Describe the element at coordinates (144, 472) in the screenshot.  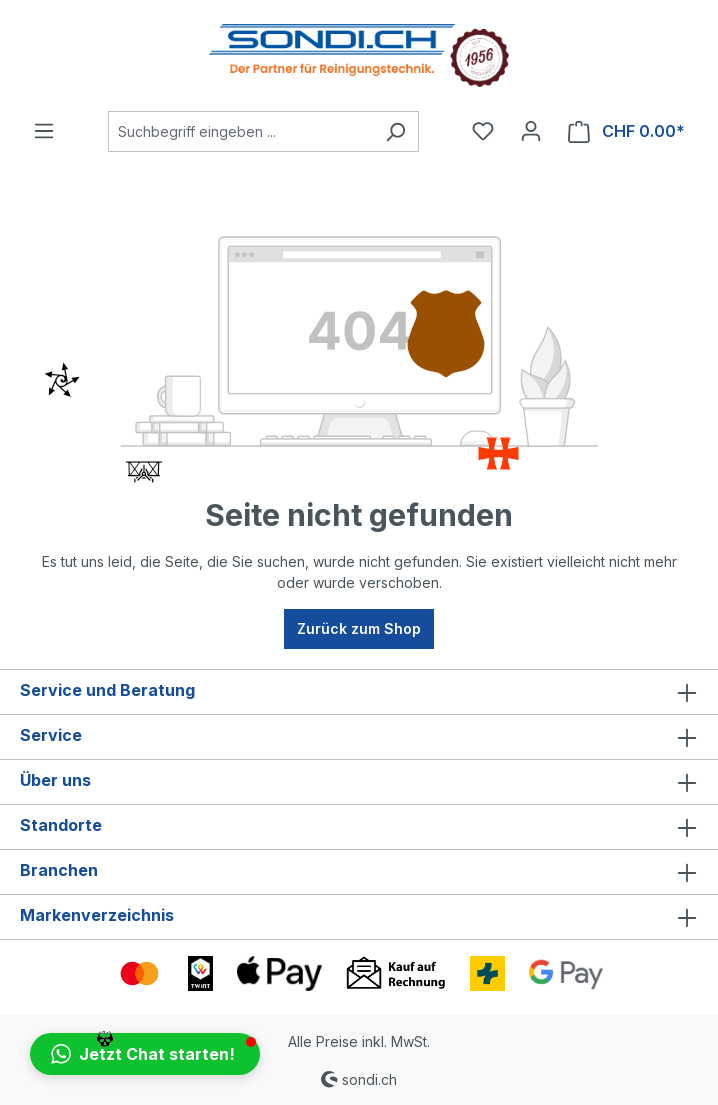
I see `access flight or aviation games` at that location.